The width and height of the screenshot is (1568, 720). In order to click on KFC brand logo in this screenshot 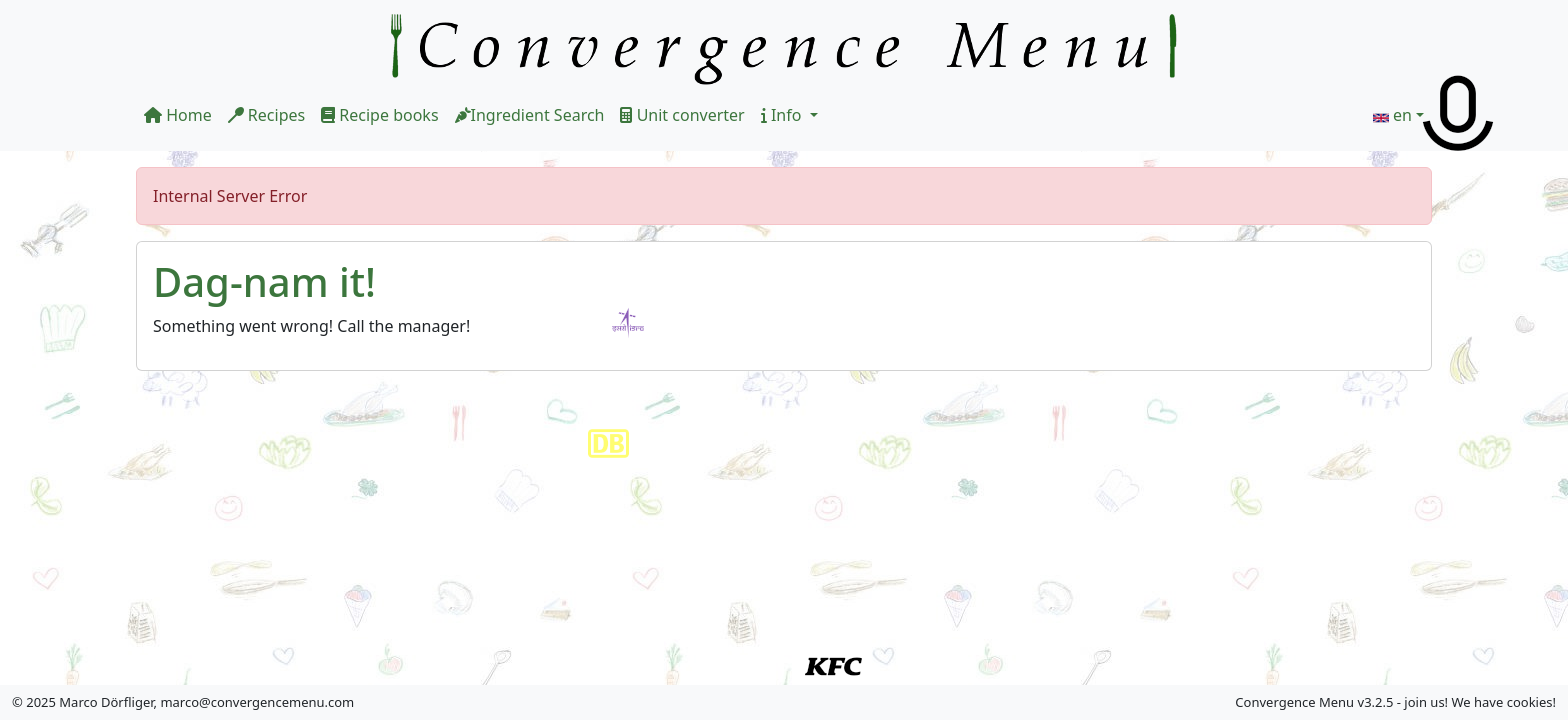, I will do `click(833, 666)`.